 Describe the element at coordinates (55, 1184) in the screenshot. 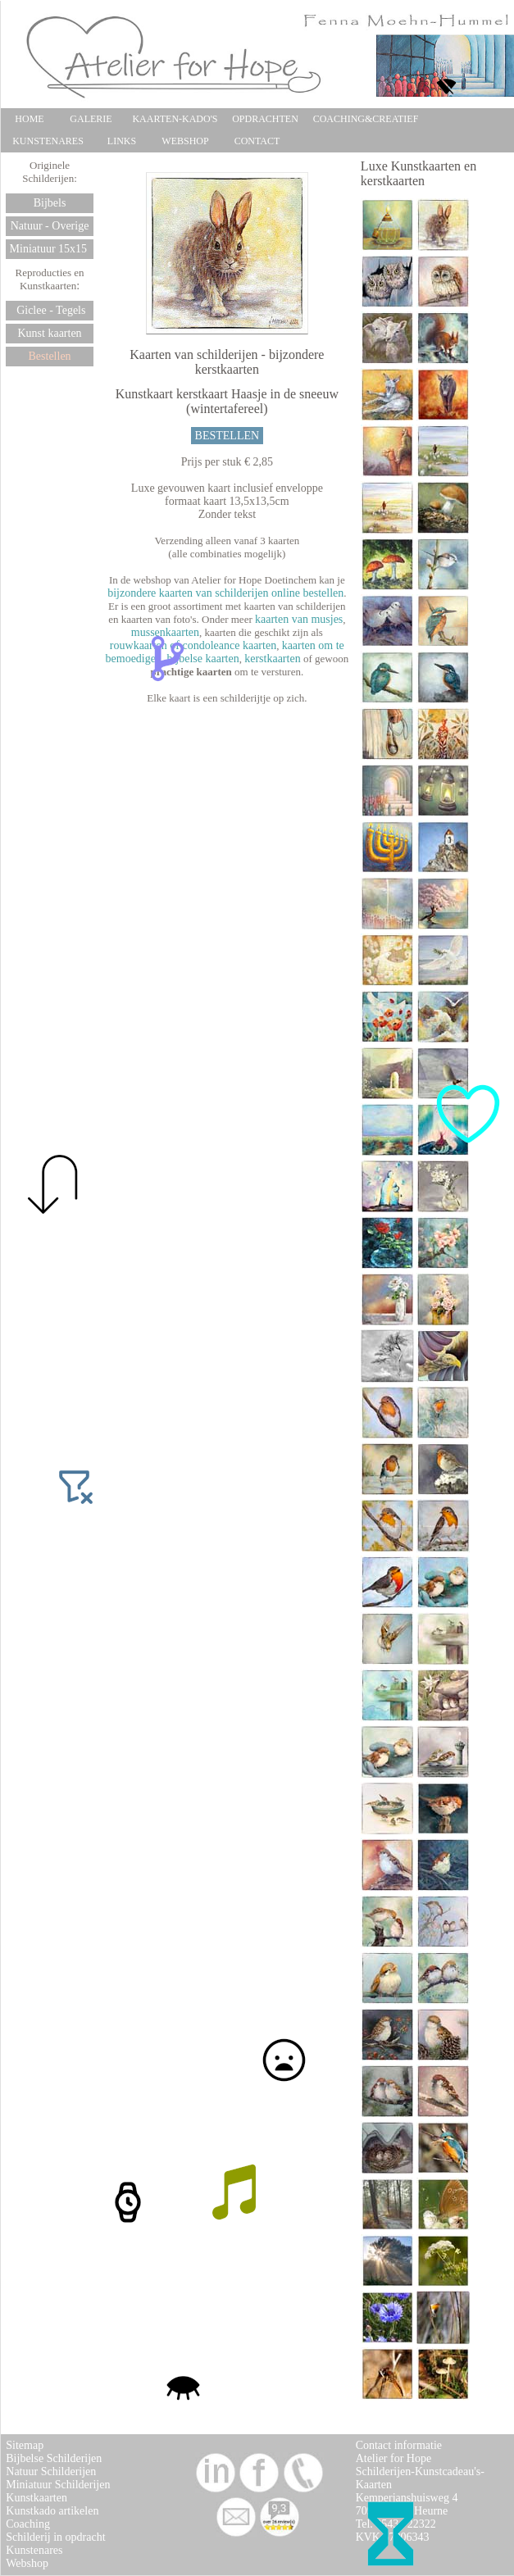

I see `undo or go back to previous state` at that location.